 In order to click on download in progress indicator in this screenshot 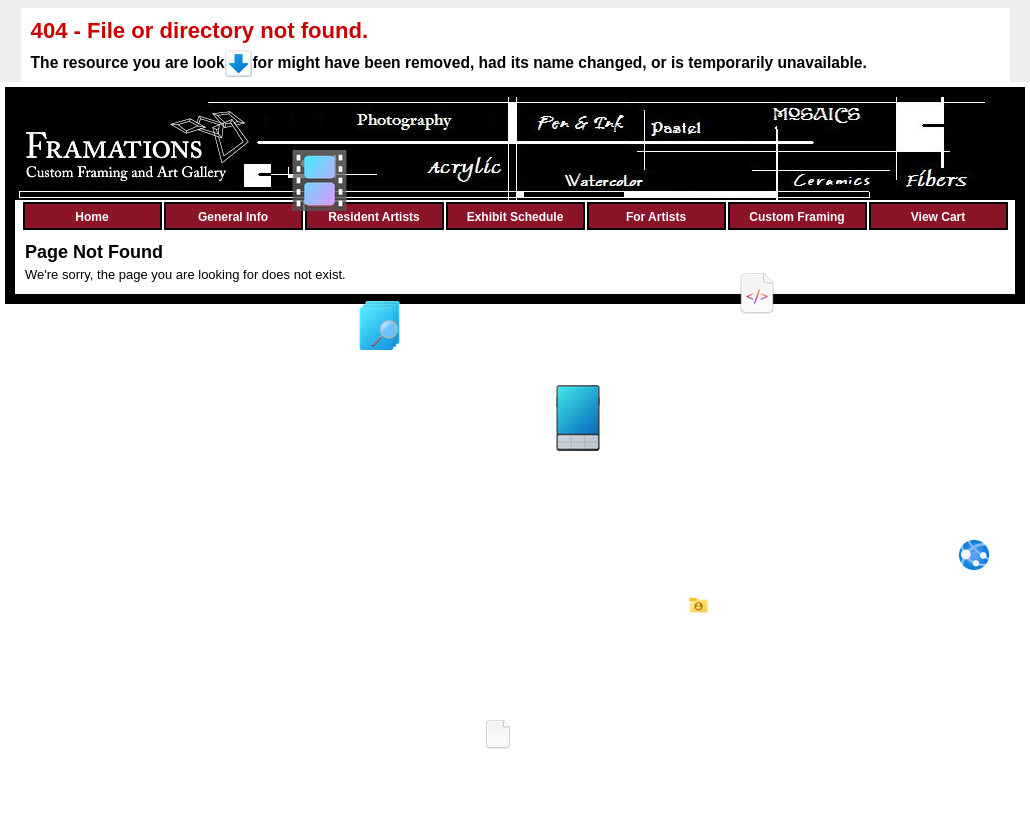, I will do `click(217, 42)`.